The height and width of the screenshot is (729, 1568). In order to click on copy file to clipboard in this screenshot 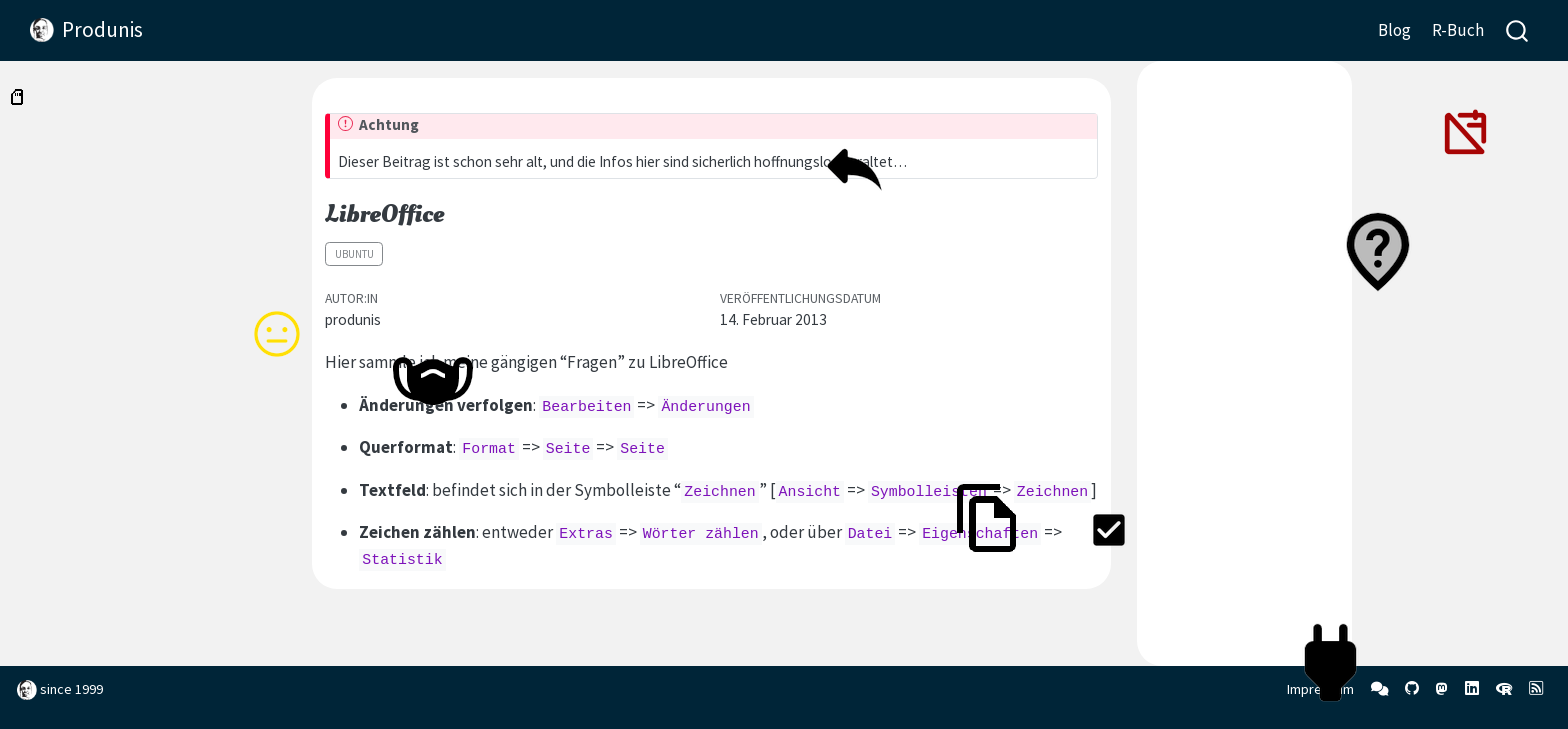, I will do `click(988, 518)`.